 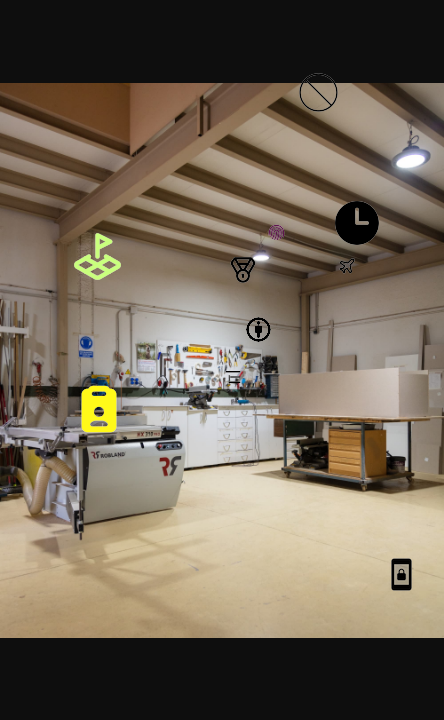 I want to click on authenticate with biometric fingerprint, so click(x=276, y=232).